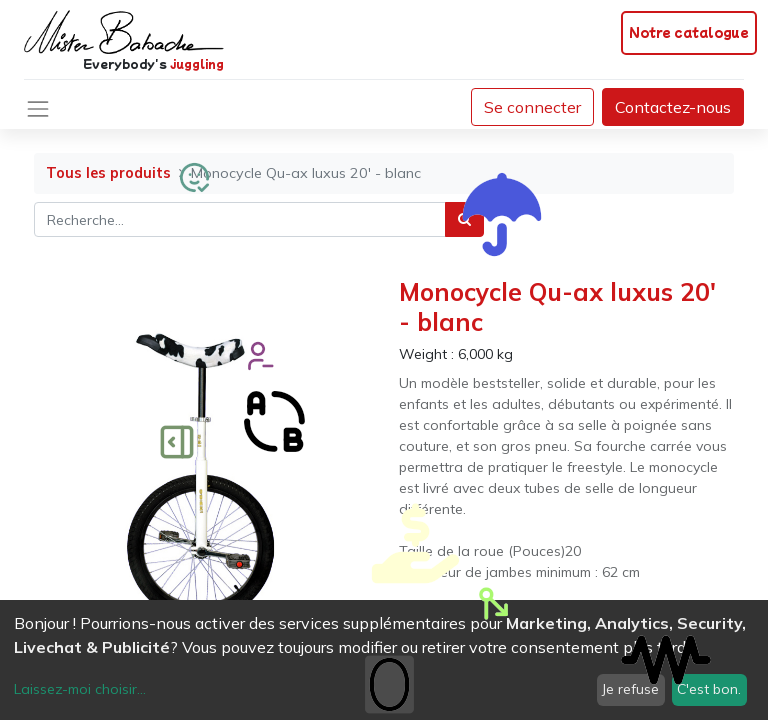 The image size is (768, 720). Describe the element at coordinates (274, 421) in the screenshot. I see `switch between option A and option B` at that location.